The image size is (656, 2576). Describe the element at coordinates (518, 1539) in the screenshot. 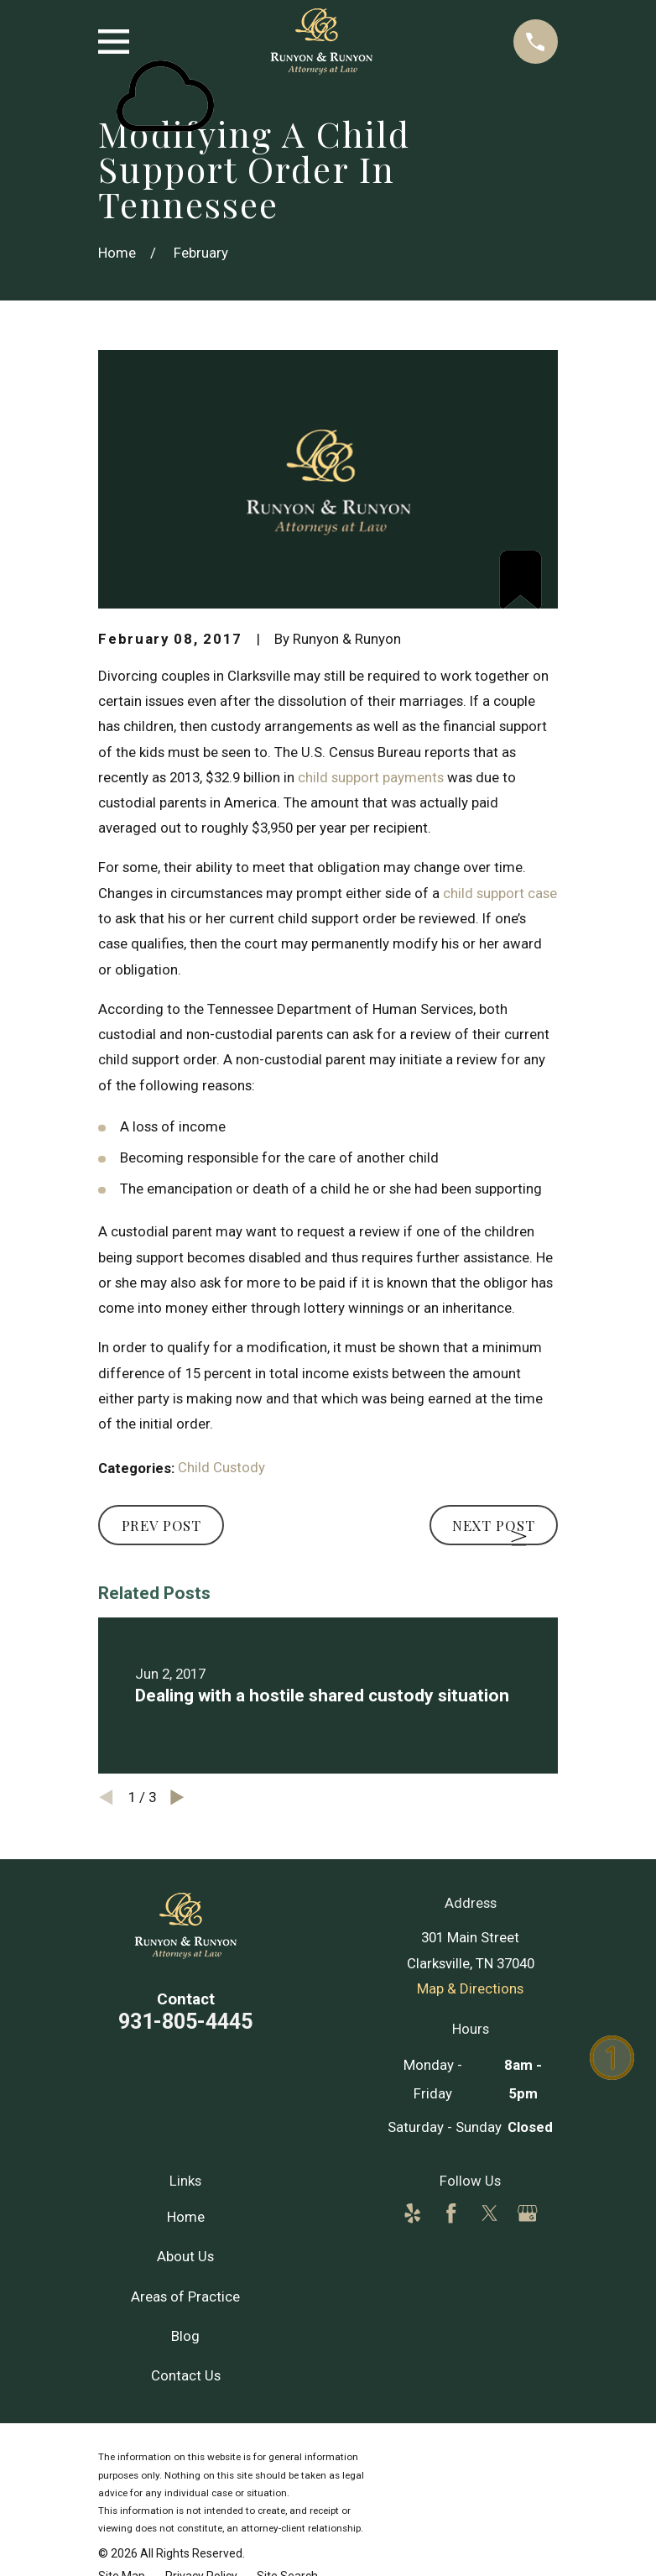

I see `indicates a value is greater than or equal to a threshold` at that location.